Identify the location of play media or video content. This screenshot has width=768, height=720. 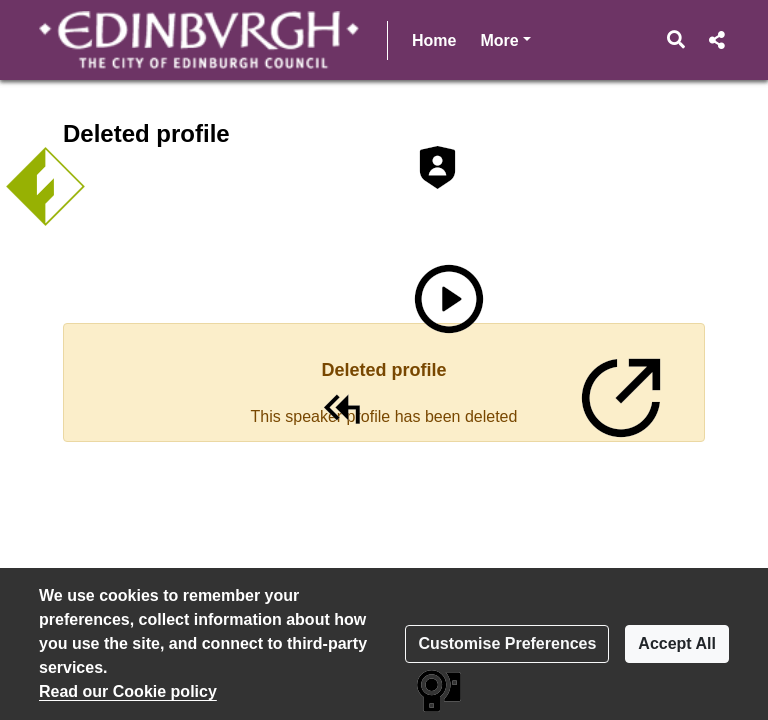
(449, 299).